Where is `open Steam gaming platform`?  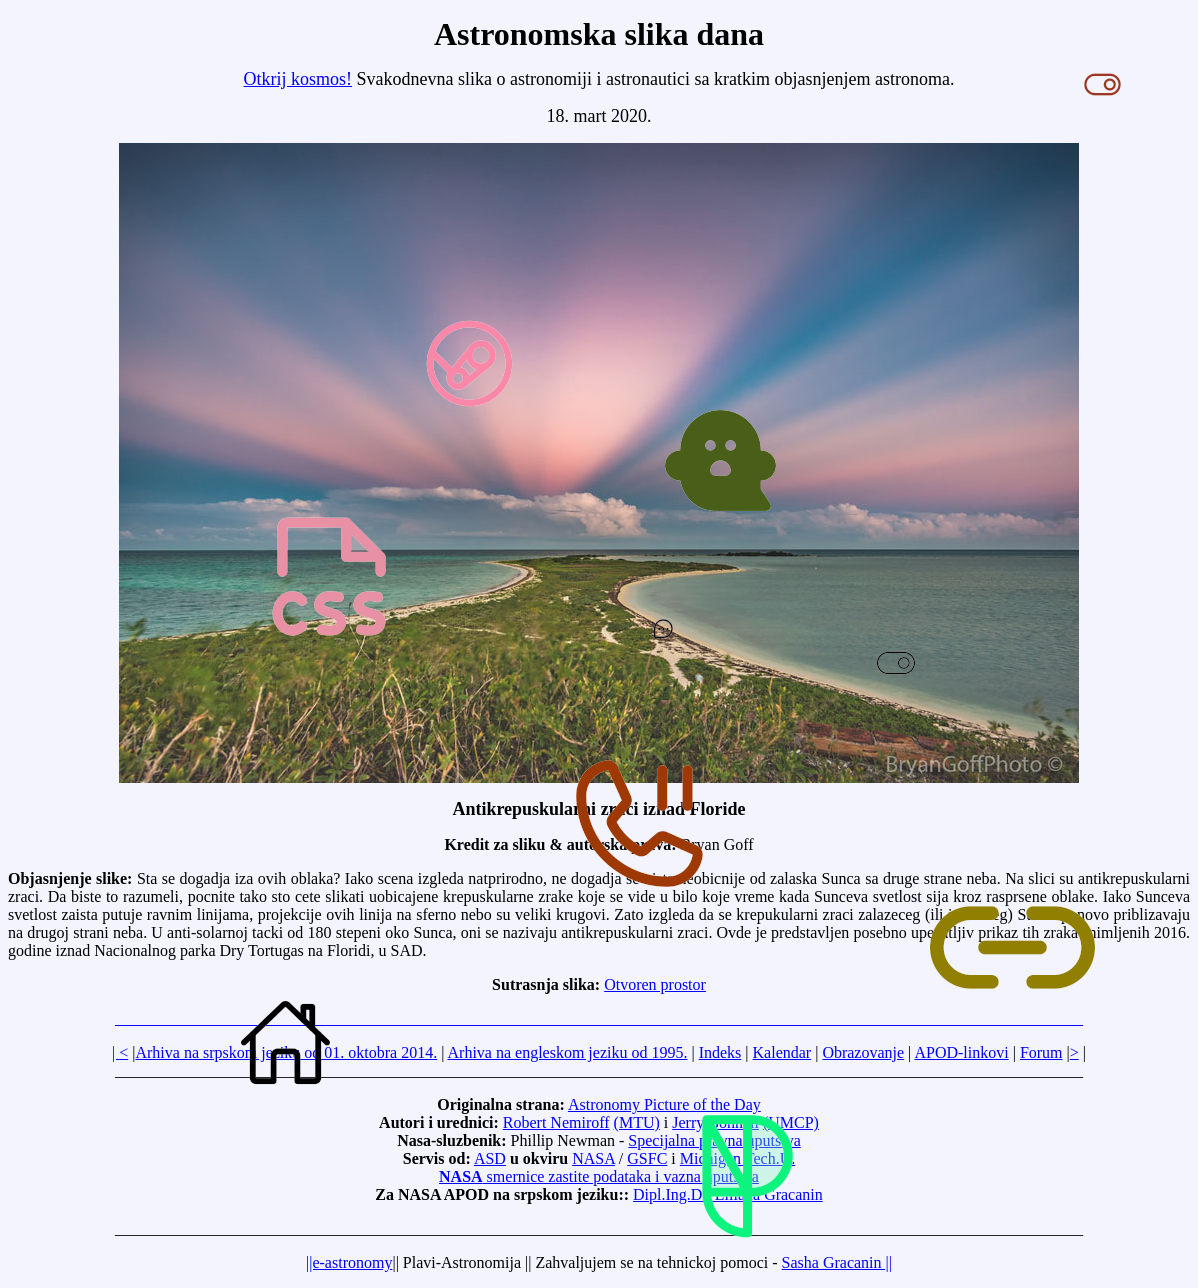 open Steam gaming platform is located at coordinates (469, 363).